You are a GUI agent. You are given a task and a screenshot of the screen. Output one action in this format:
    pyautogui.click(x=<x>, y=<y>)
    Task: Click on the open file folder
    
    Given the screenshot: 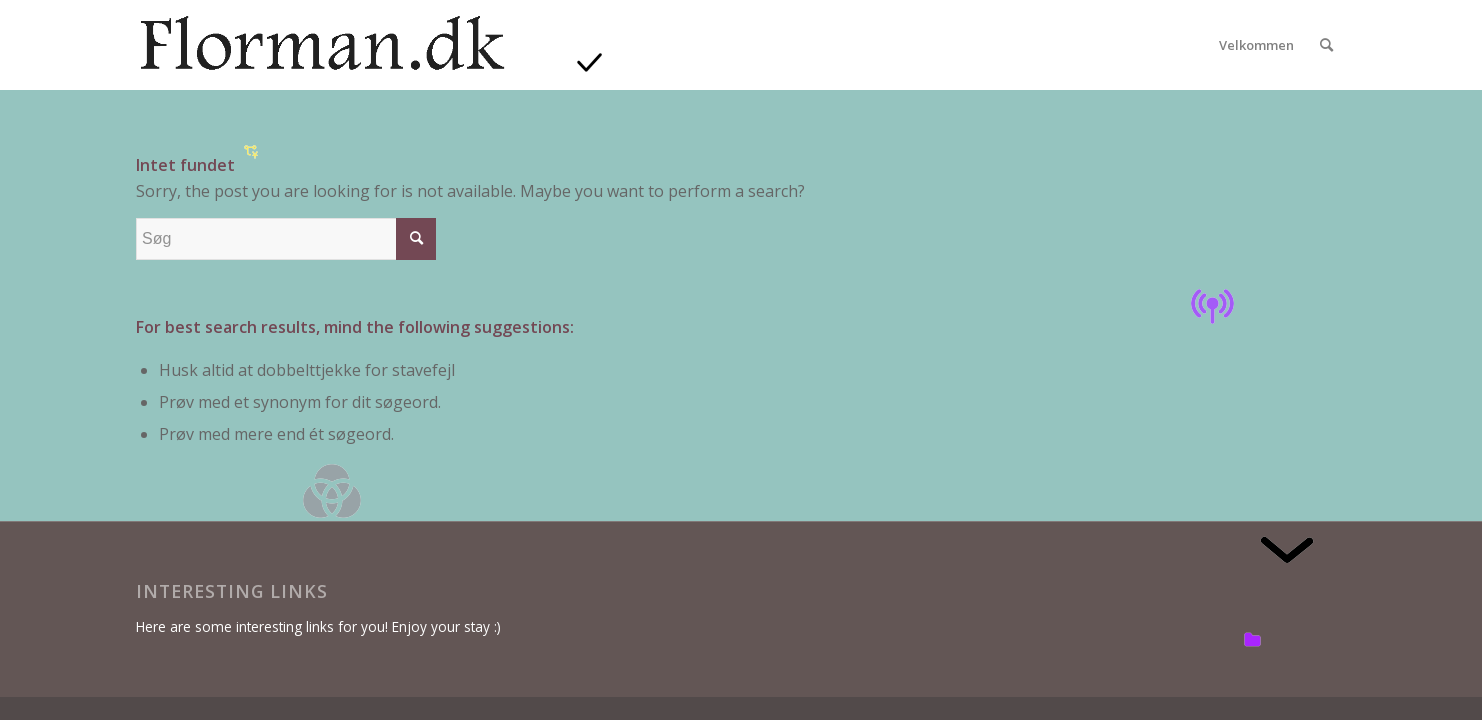 What is the action you would take?
    pyautogui.click(x=1252, y=639)
    